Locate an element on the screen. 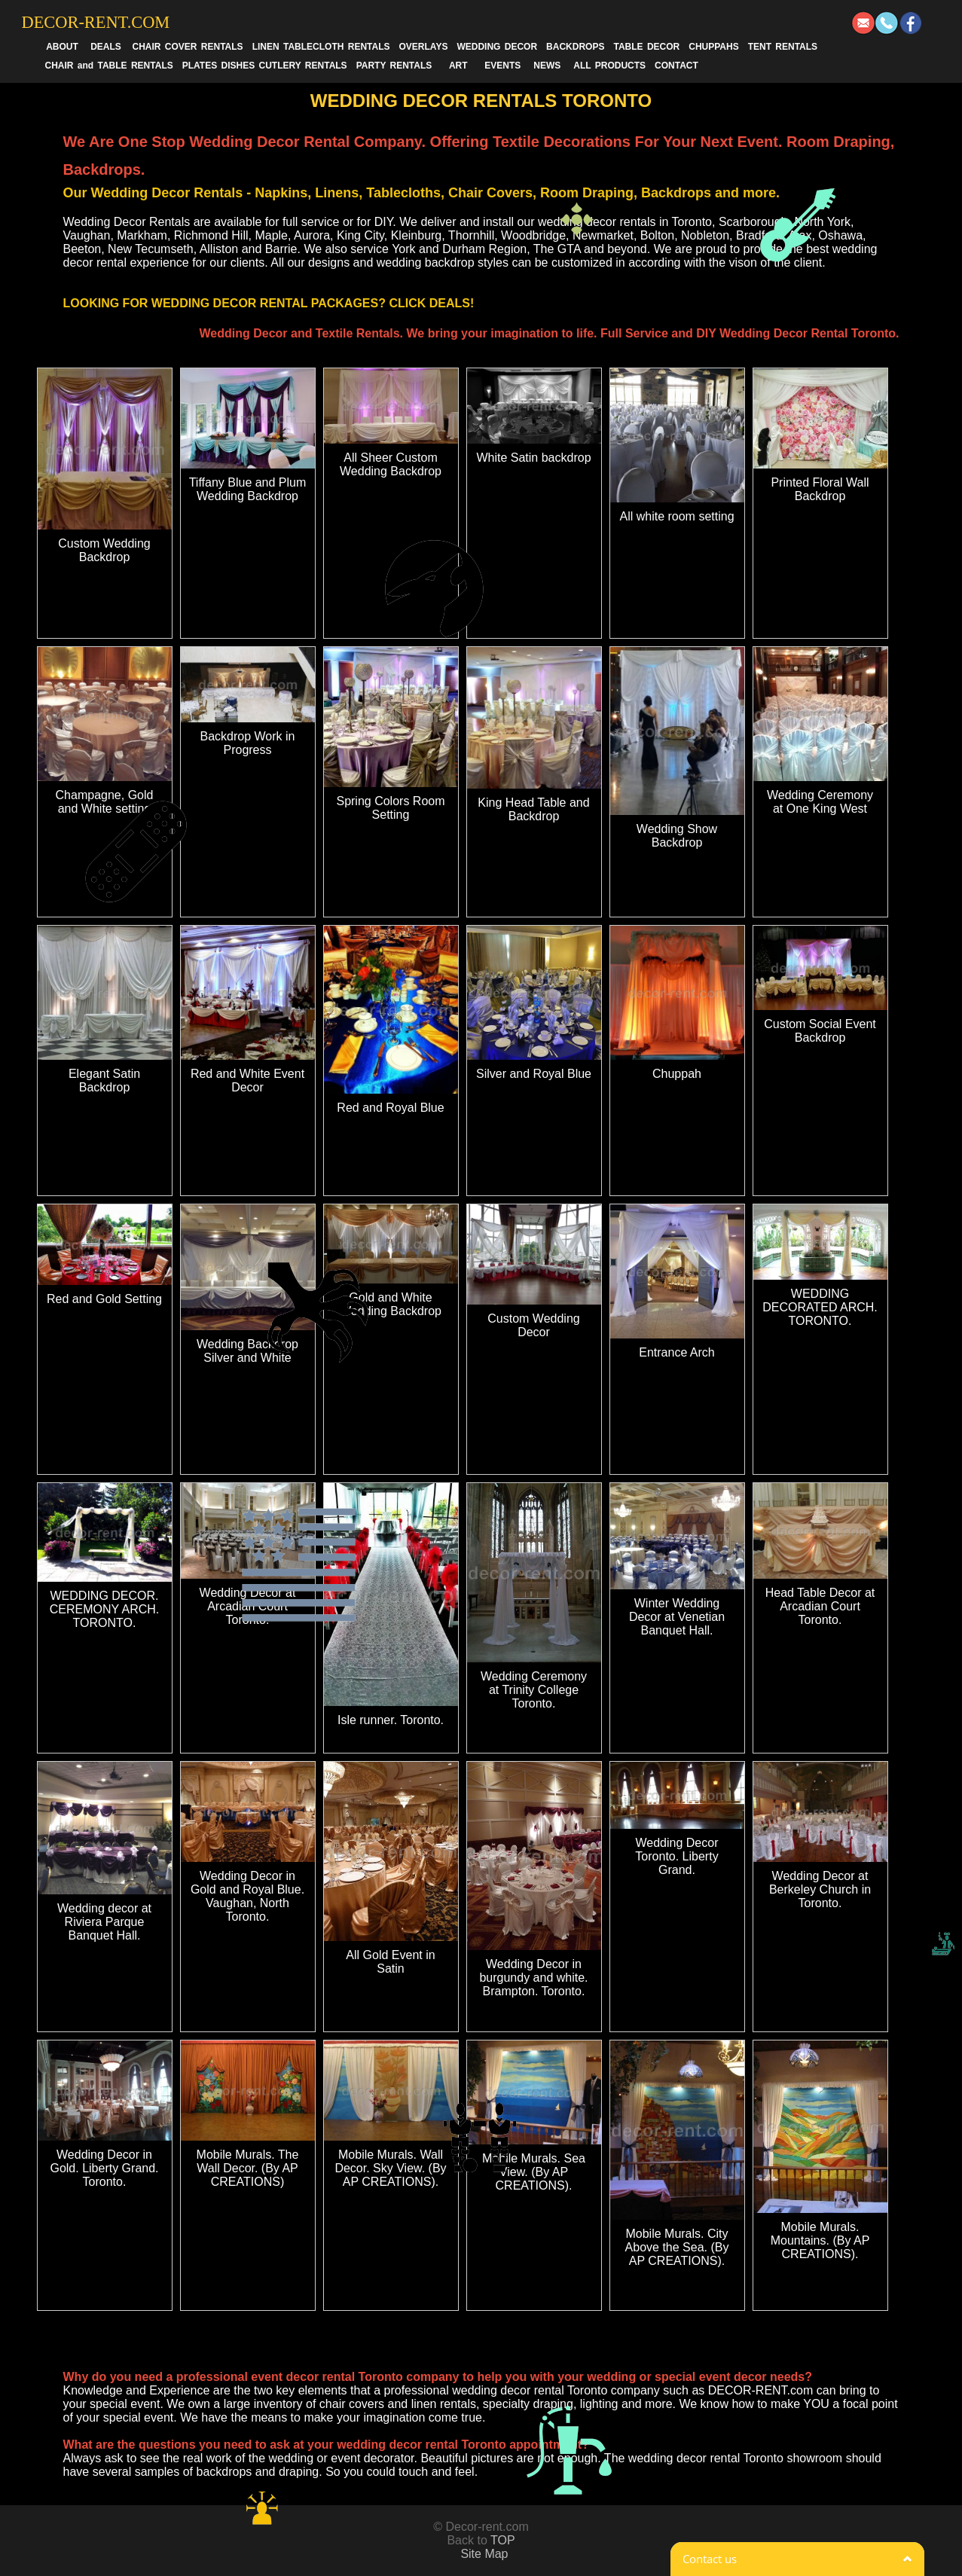 This screenshot has width=962, height=2576. view the magician tarot card is located at coordinates (943, 1943).